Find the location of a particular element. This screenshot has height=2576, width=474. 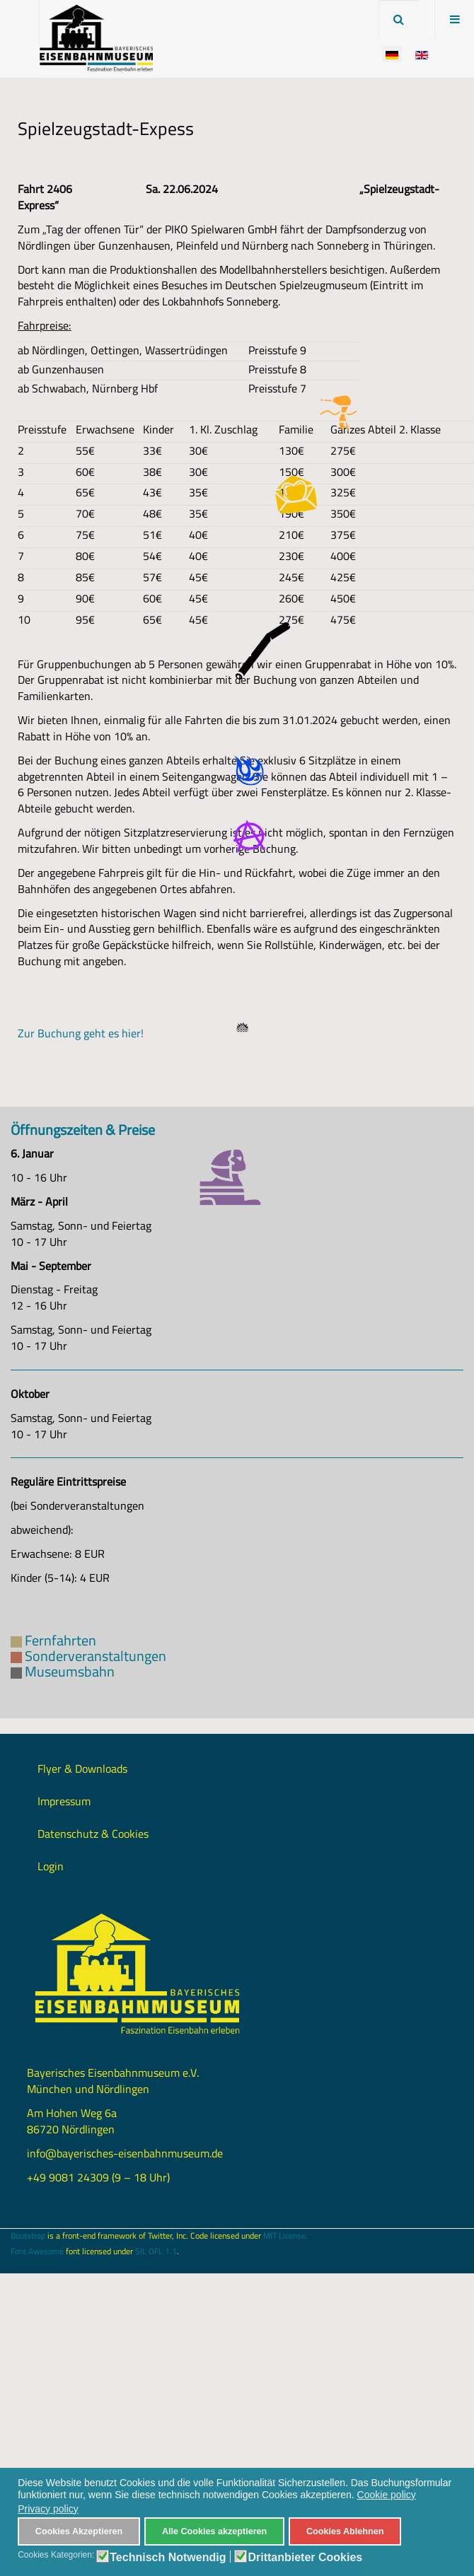

indicates a burning or destroyed document is located at coordinates (248, 770).